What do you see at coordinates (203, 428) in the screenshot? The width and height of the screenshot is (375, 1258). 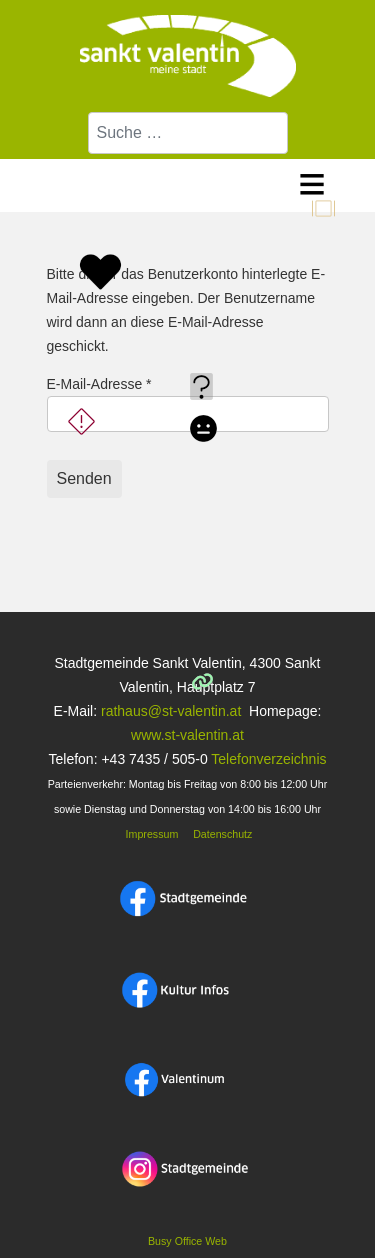 I see `rate experience as neutral or average` at bounding box center [203, 428].